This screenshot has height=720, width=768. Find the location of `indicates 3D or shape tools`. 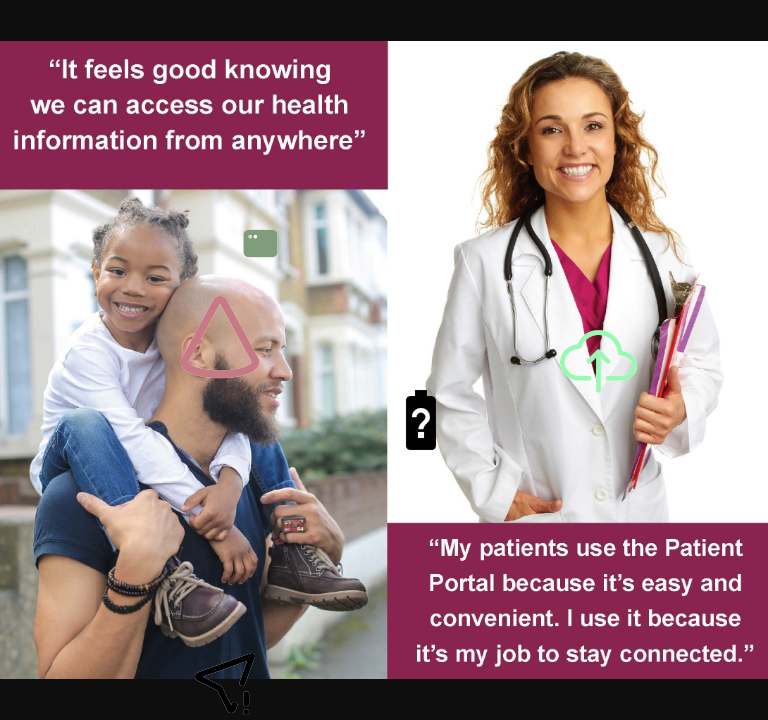

indicates 3D or shape tools is located at coordinates (220, 339).